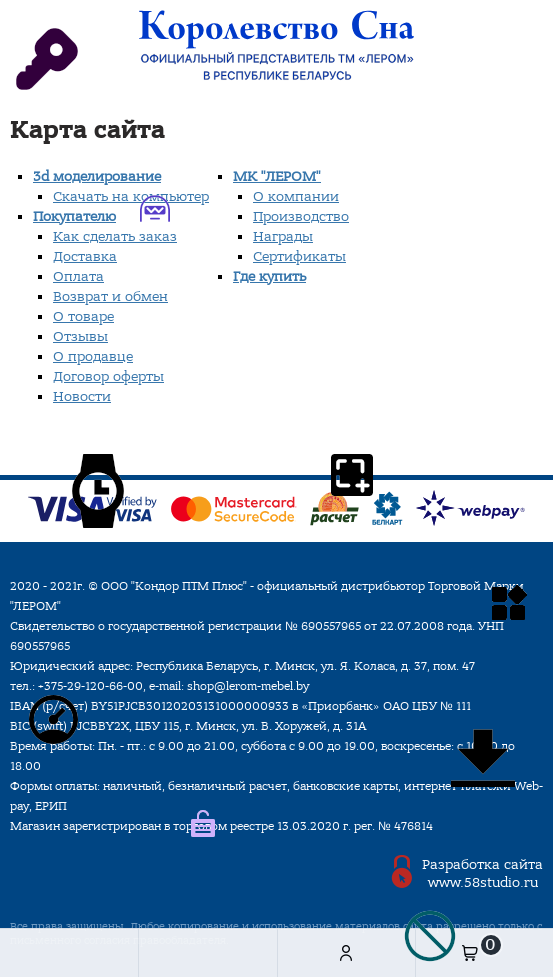 This screenshot has width=553, height=977. I want to click on download a file or content, so click(483, 755).